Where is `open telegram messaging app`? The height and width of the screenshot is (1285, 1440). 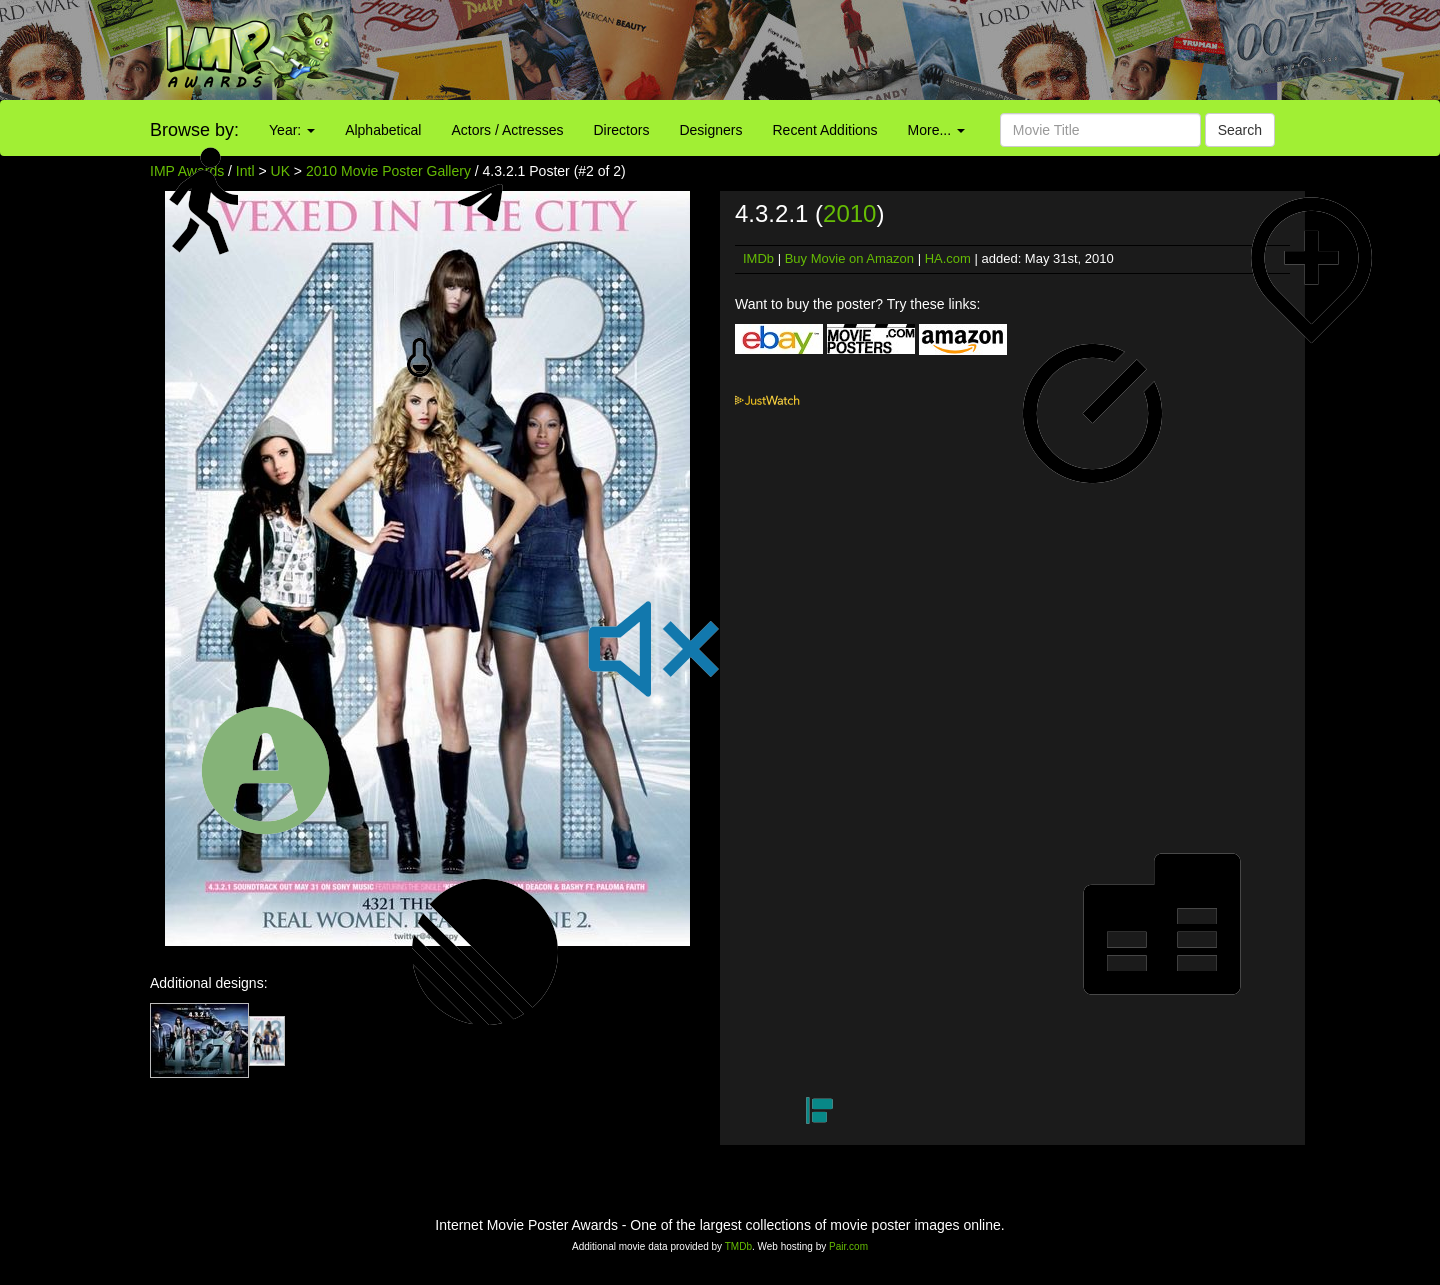 open telegram messaging app is located at coordinates (483, 200).